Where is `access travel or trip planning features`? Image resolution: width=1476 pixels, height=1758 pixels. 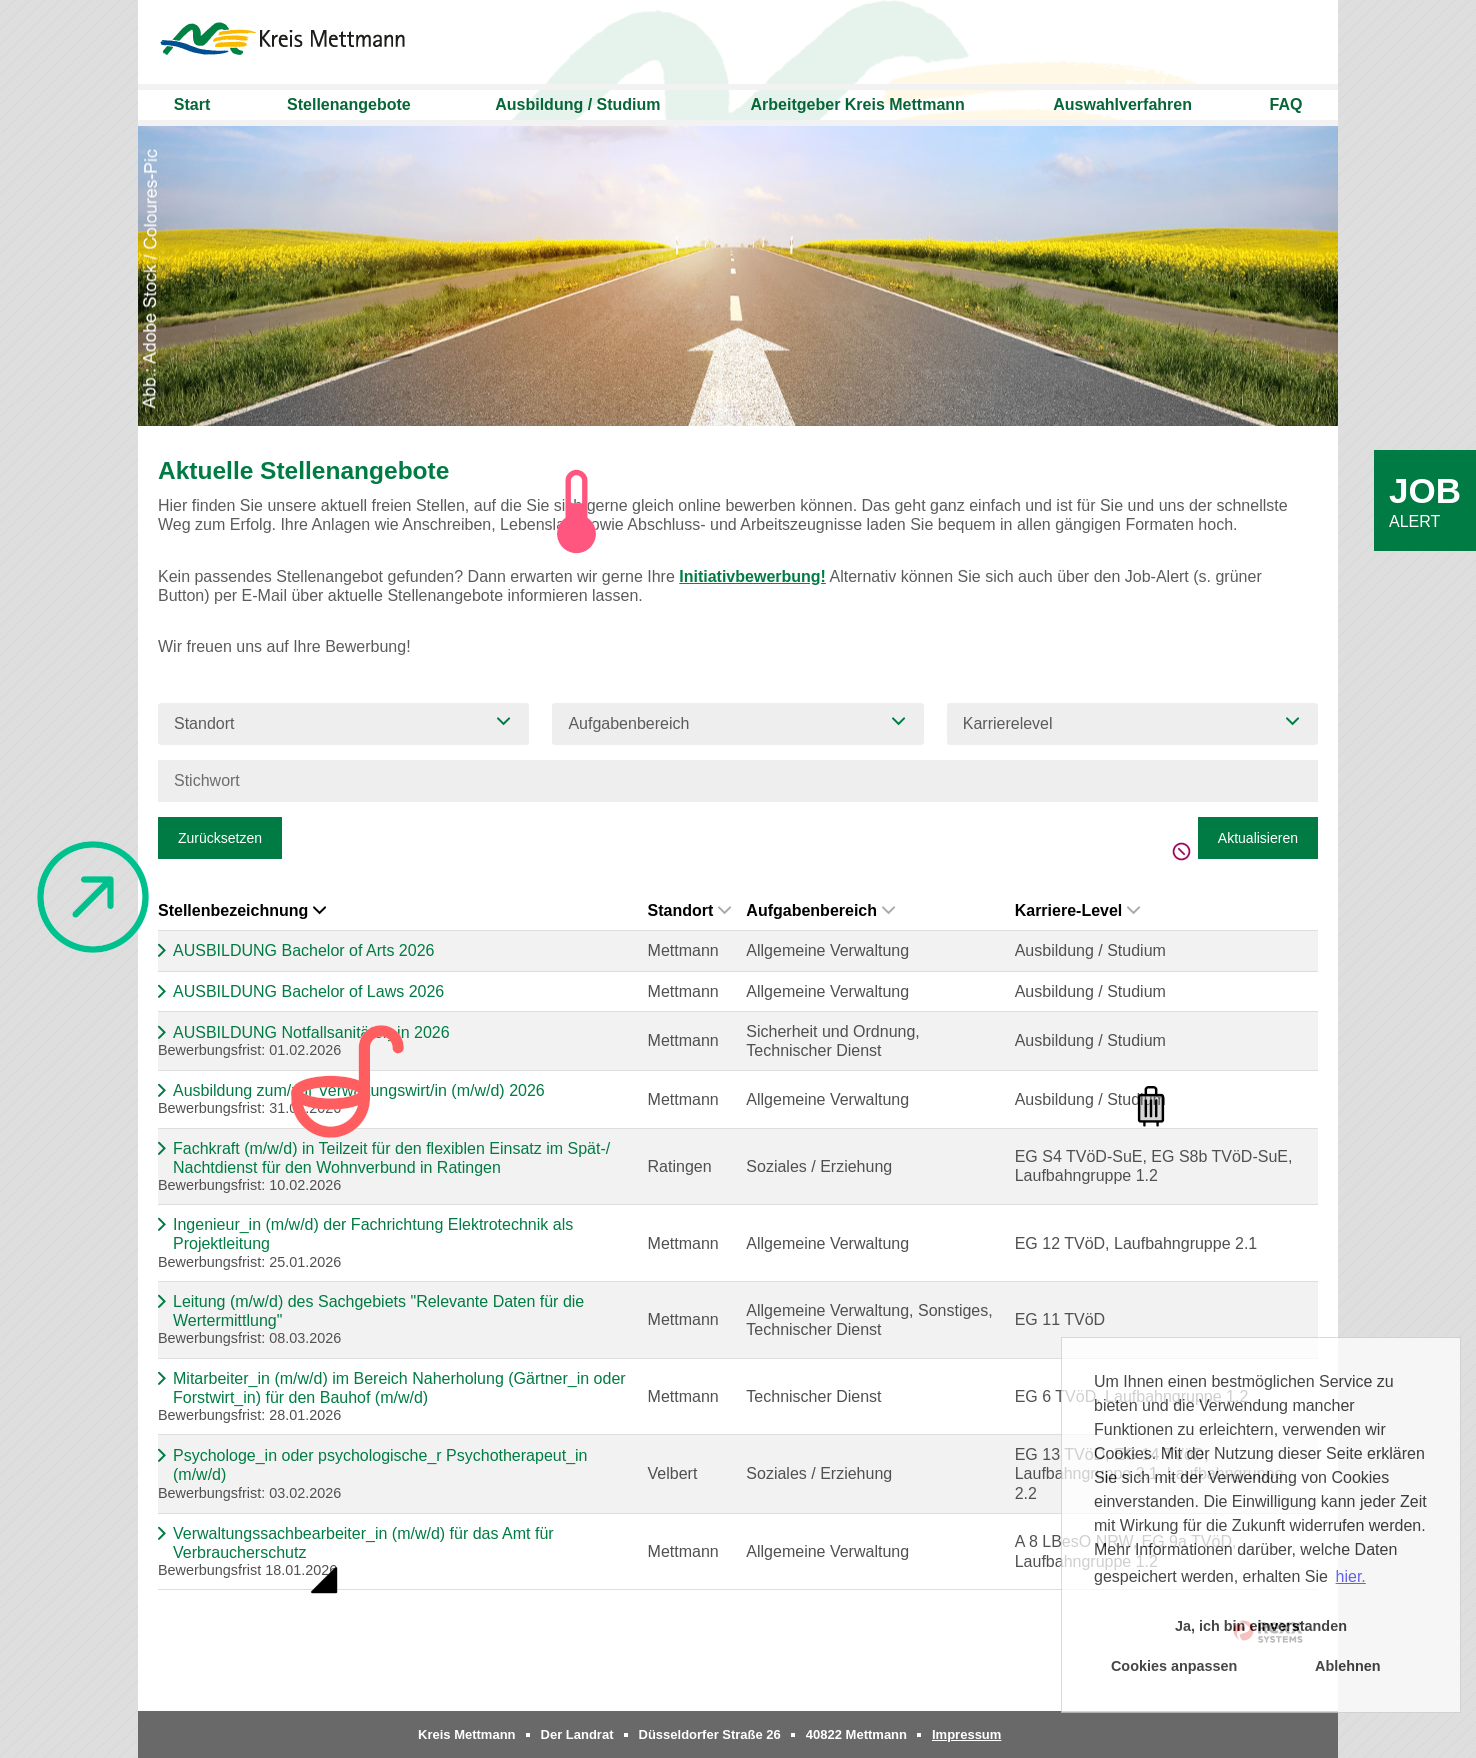
access travel or trip planning features is located at coordinates (1151, 1107).